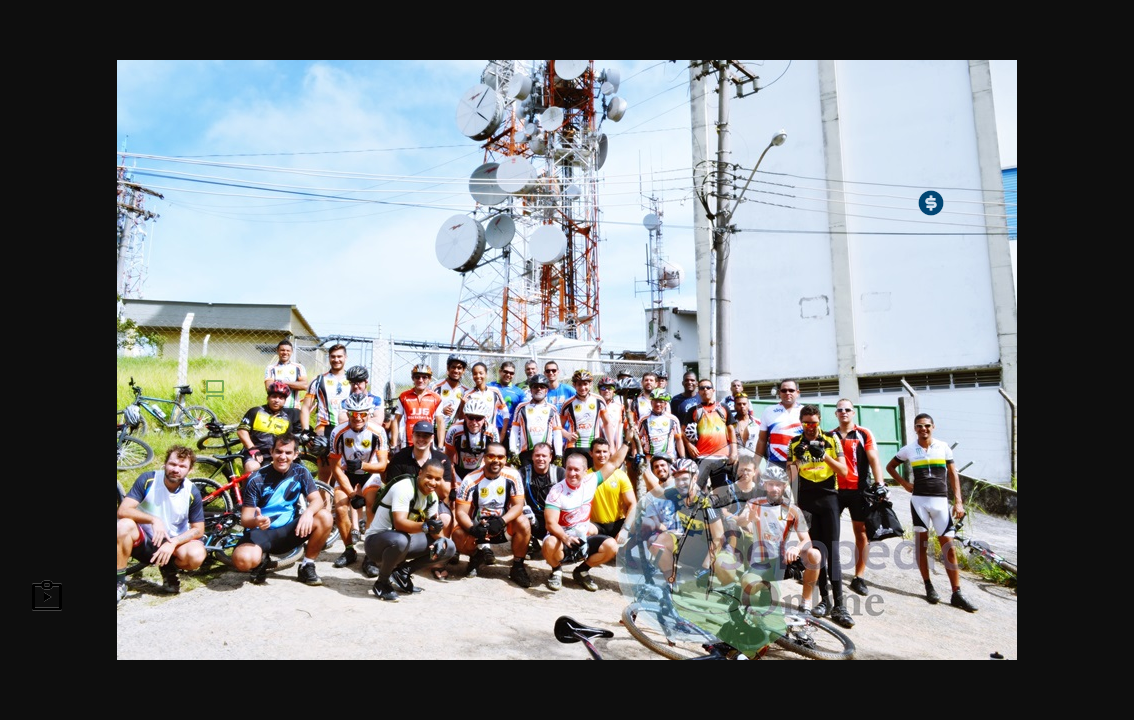 The height and width of the screenshot is (720, 1134). Describe the element at coordinates (931, 203) in the screenshot. I see `view account balance or financial summary` at that location.